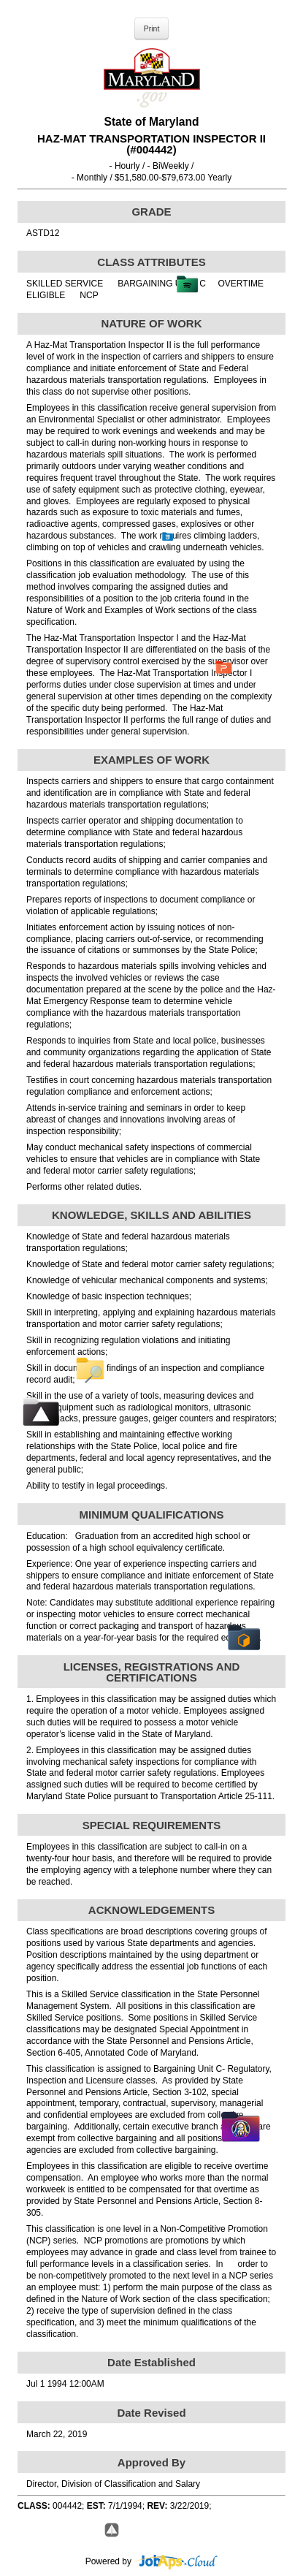 The width and height of the screenshot is (303, 2576). Describe the element at coordinates (167, 536) in the screenshot. I see `open CSS files folder` at that location.